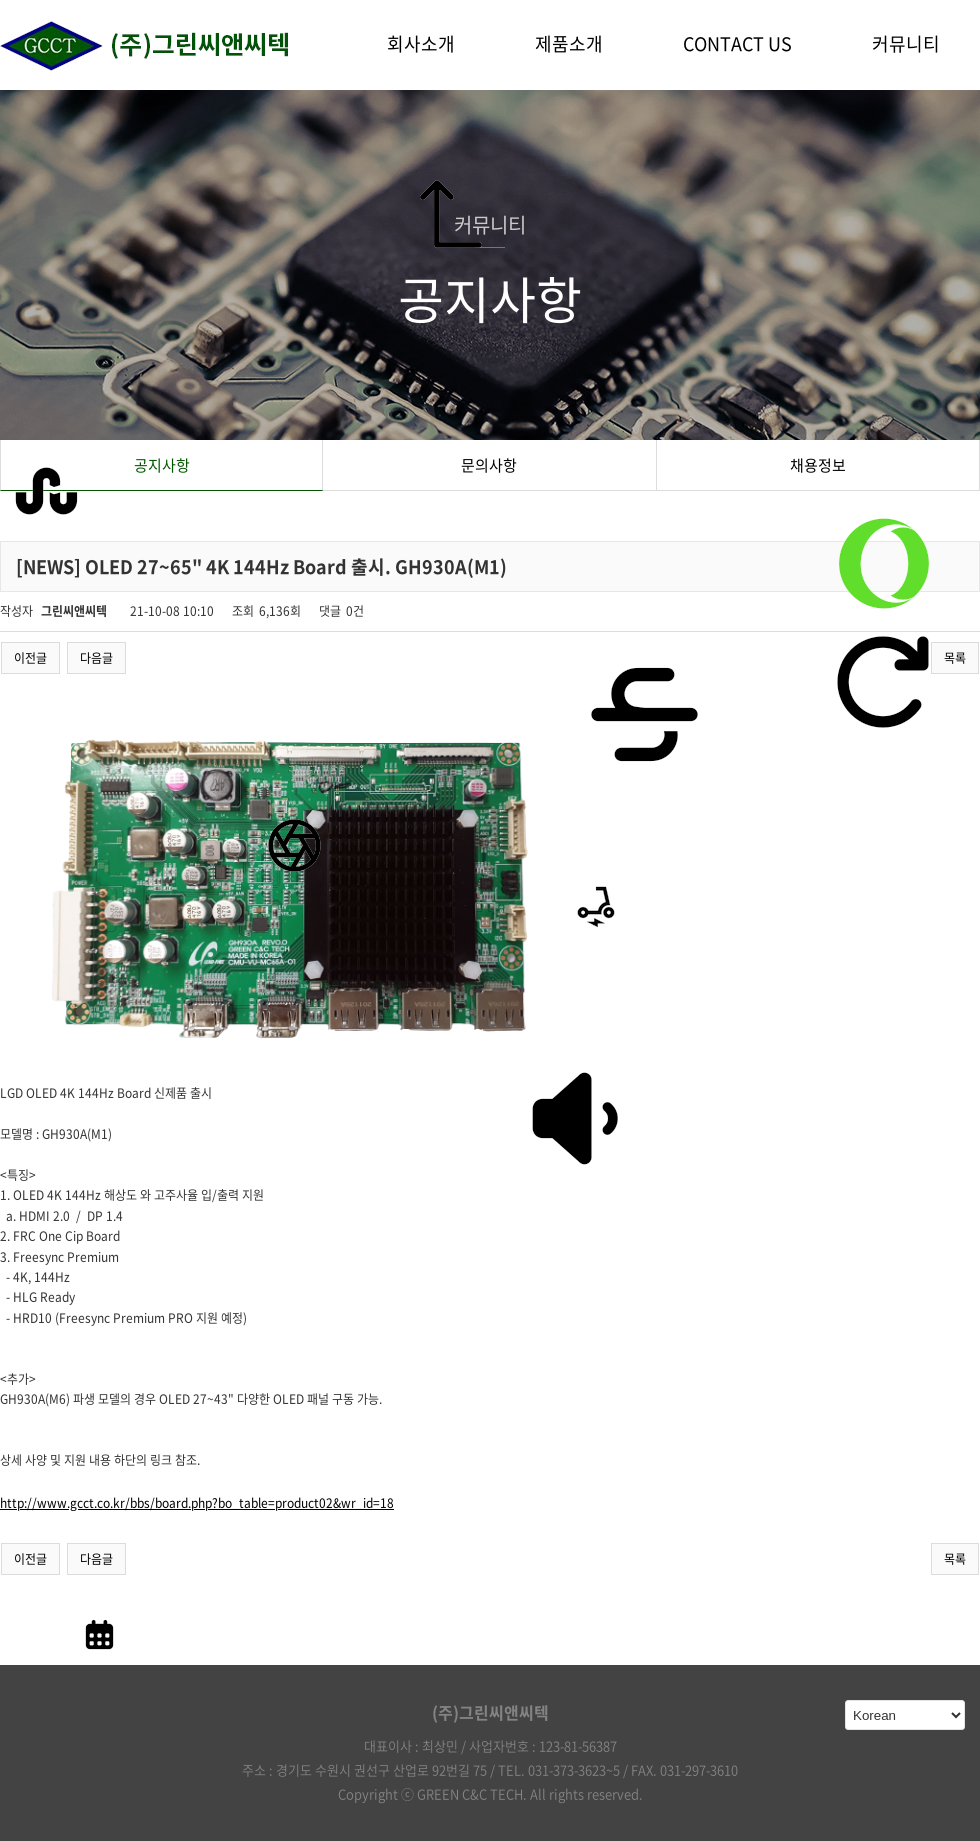 The width and height of the screenshot is (980, 1841). What do you see at coordinates (99, 1635) in the screenshot?
I see `view calendar with scheduled events` at bounding box center [99, 1635].